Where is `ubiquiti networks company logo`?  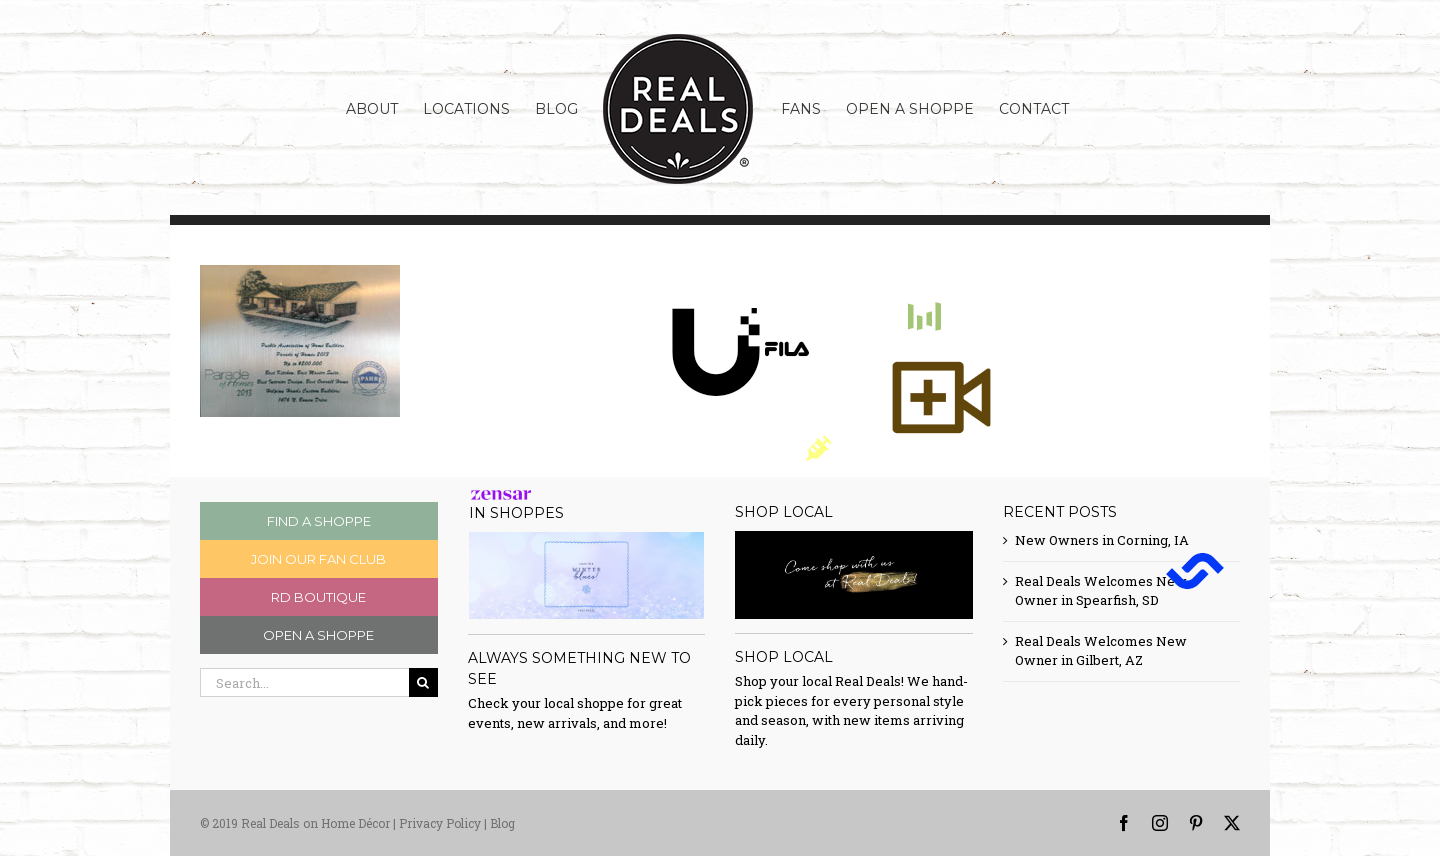 ubiquiti networks company logo is located at coordinates (716, 352).